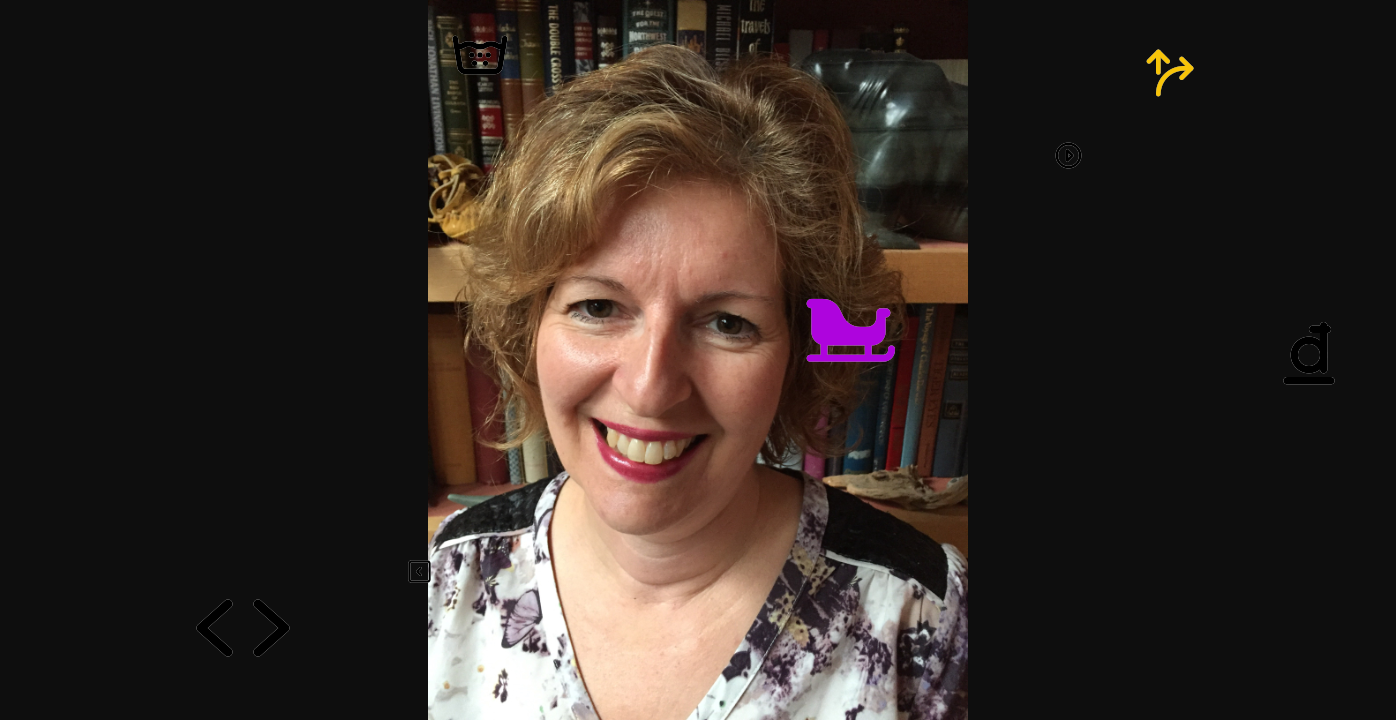  I want to click on indicates Vietnamese dong currency, so click(1309, 355).